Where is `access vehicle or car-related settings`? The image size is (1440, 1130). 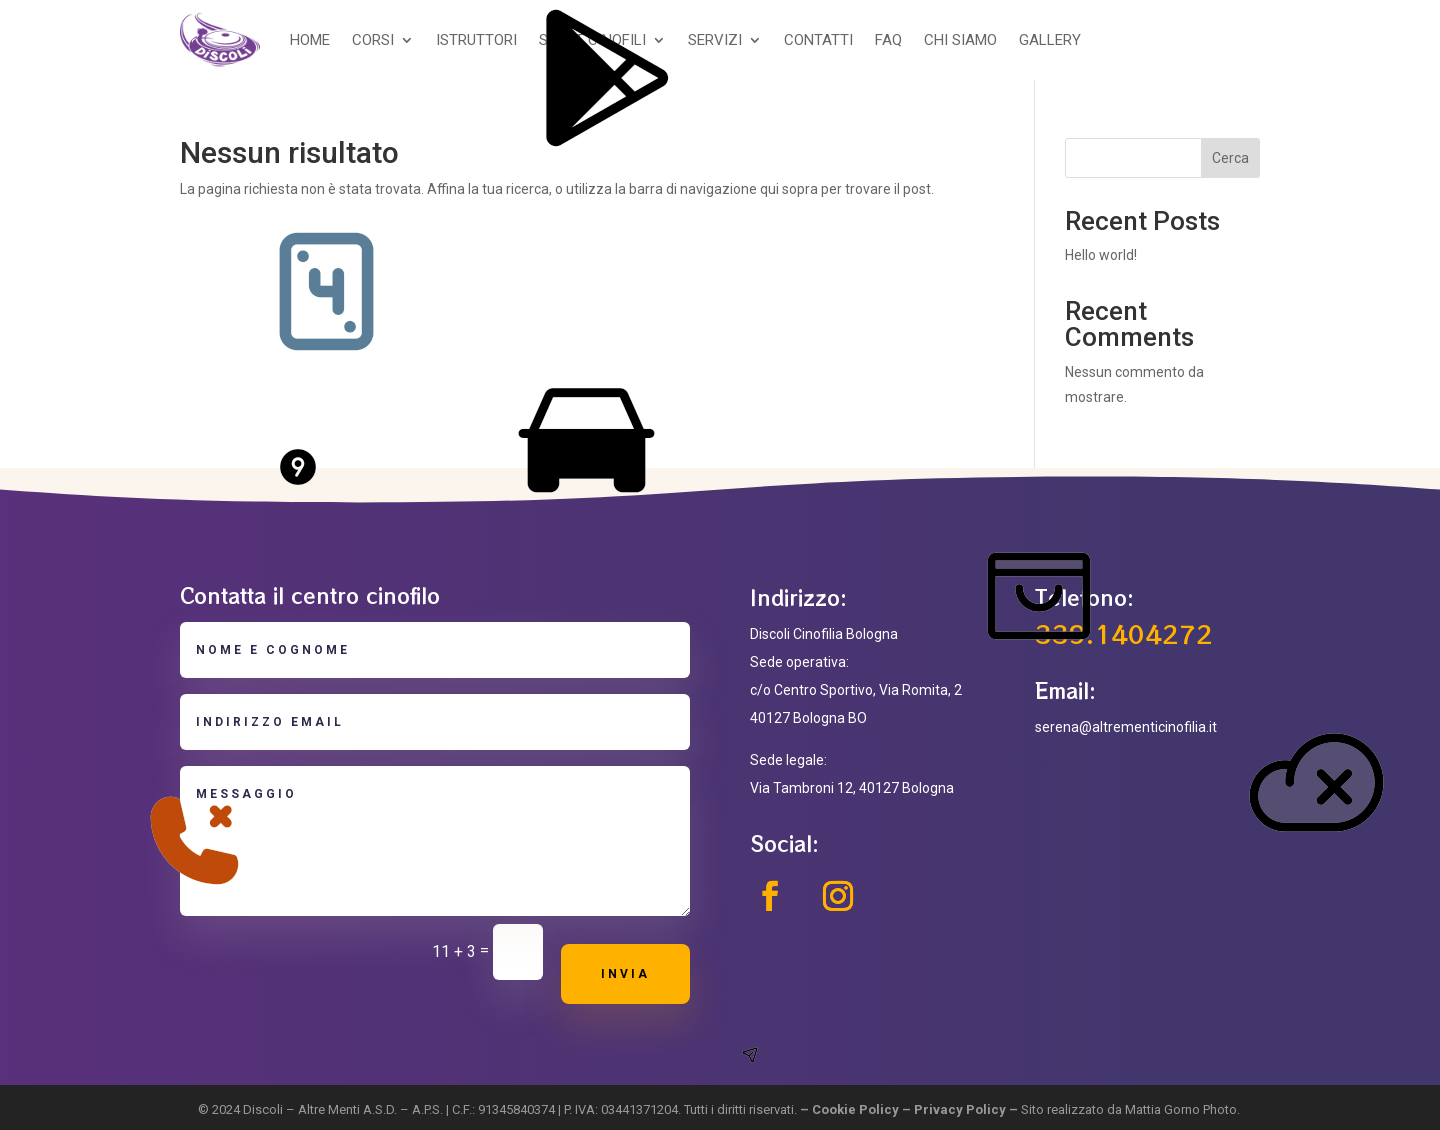 access vehicle or car-related settings is located at coordinates (586, 442).